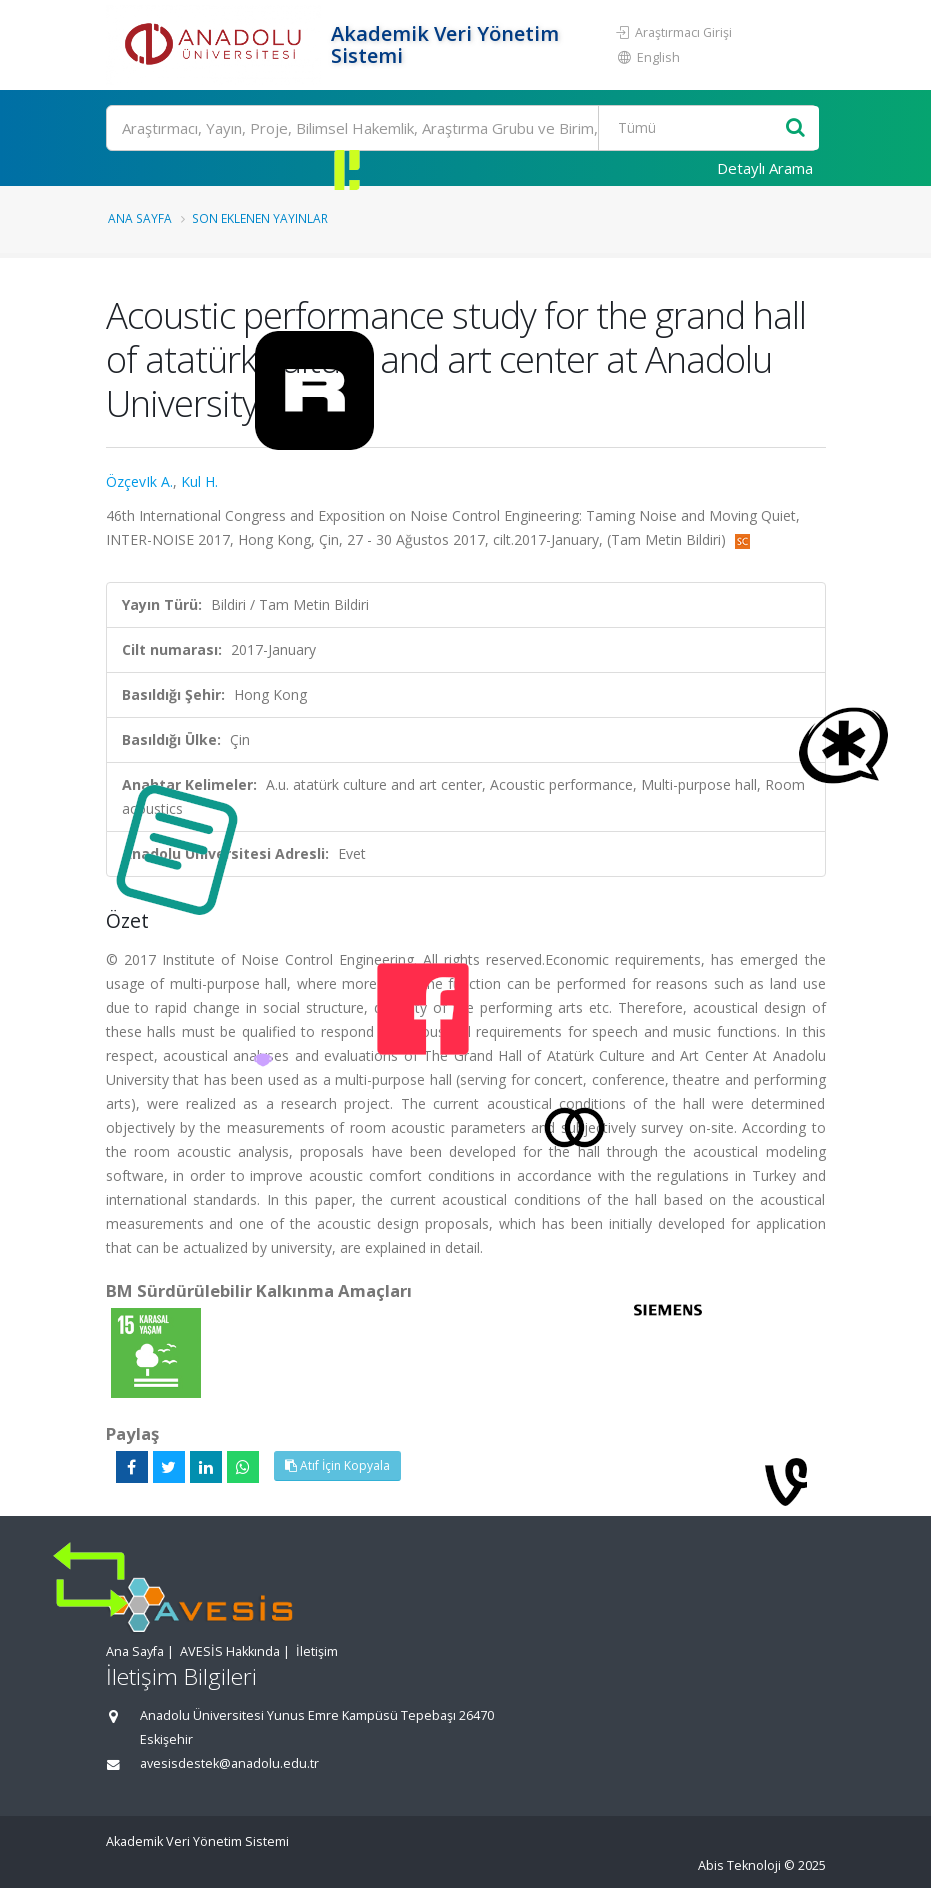 This screenshot has width=931, height=1888. Describe the element at coordinates (423, 1009) in the screenshot. I see `open facebook app` at that location.